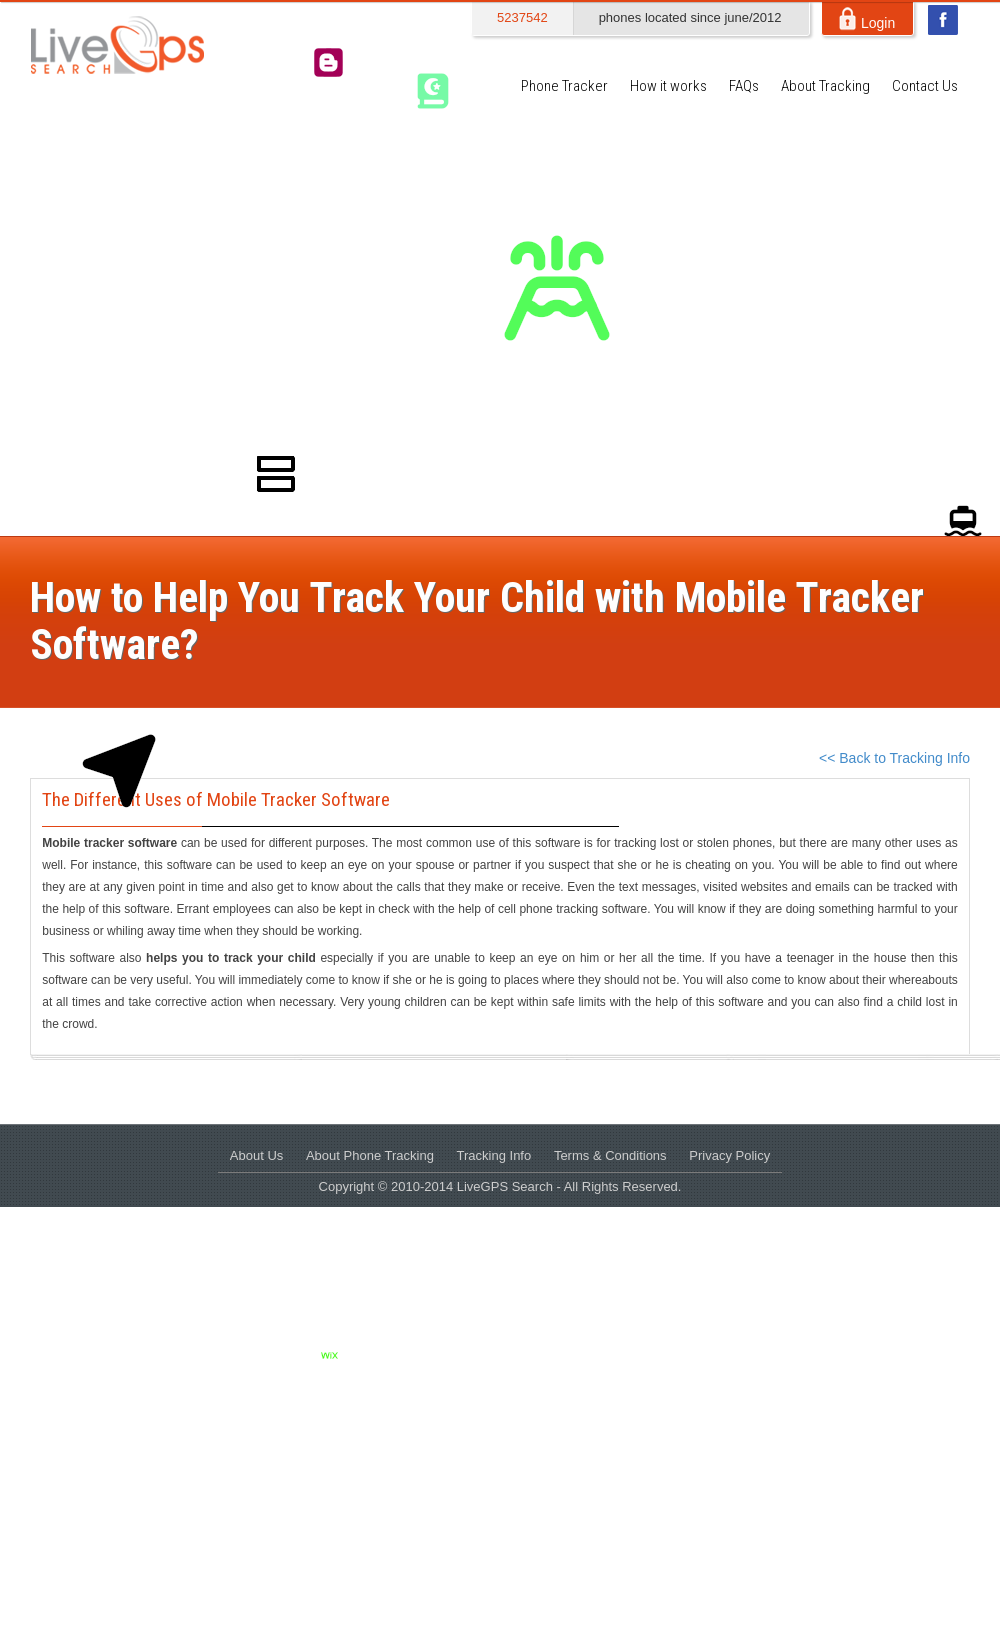 This screenshot has width=1000, height=1642. What do you see at coordinates (121, 768) in the screenshot?
I see `navigate to your current location` at bounding box center [121, 768].